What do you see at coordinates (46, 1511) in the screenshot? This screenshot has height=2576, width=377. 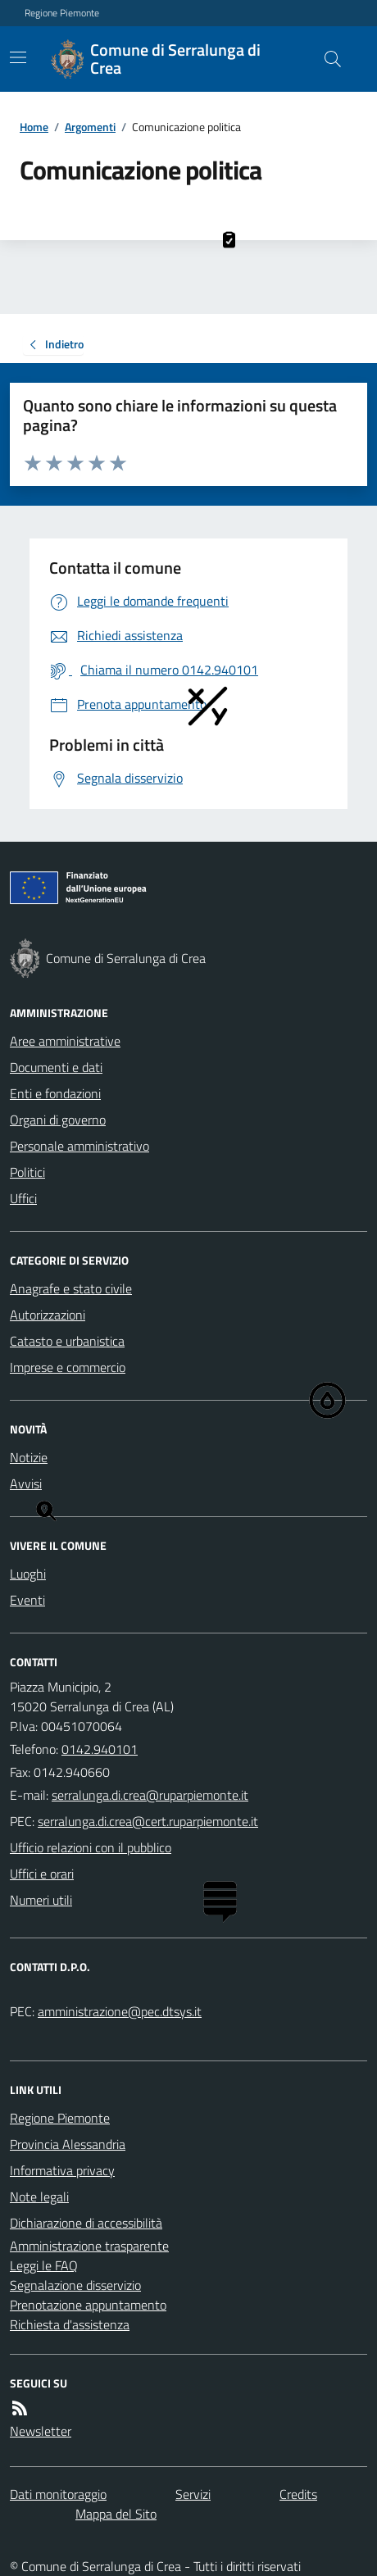 I see `search for a location on the map` at bounding box center [46, 1511].